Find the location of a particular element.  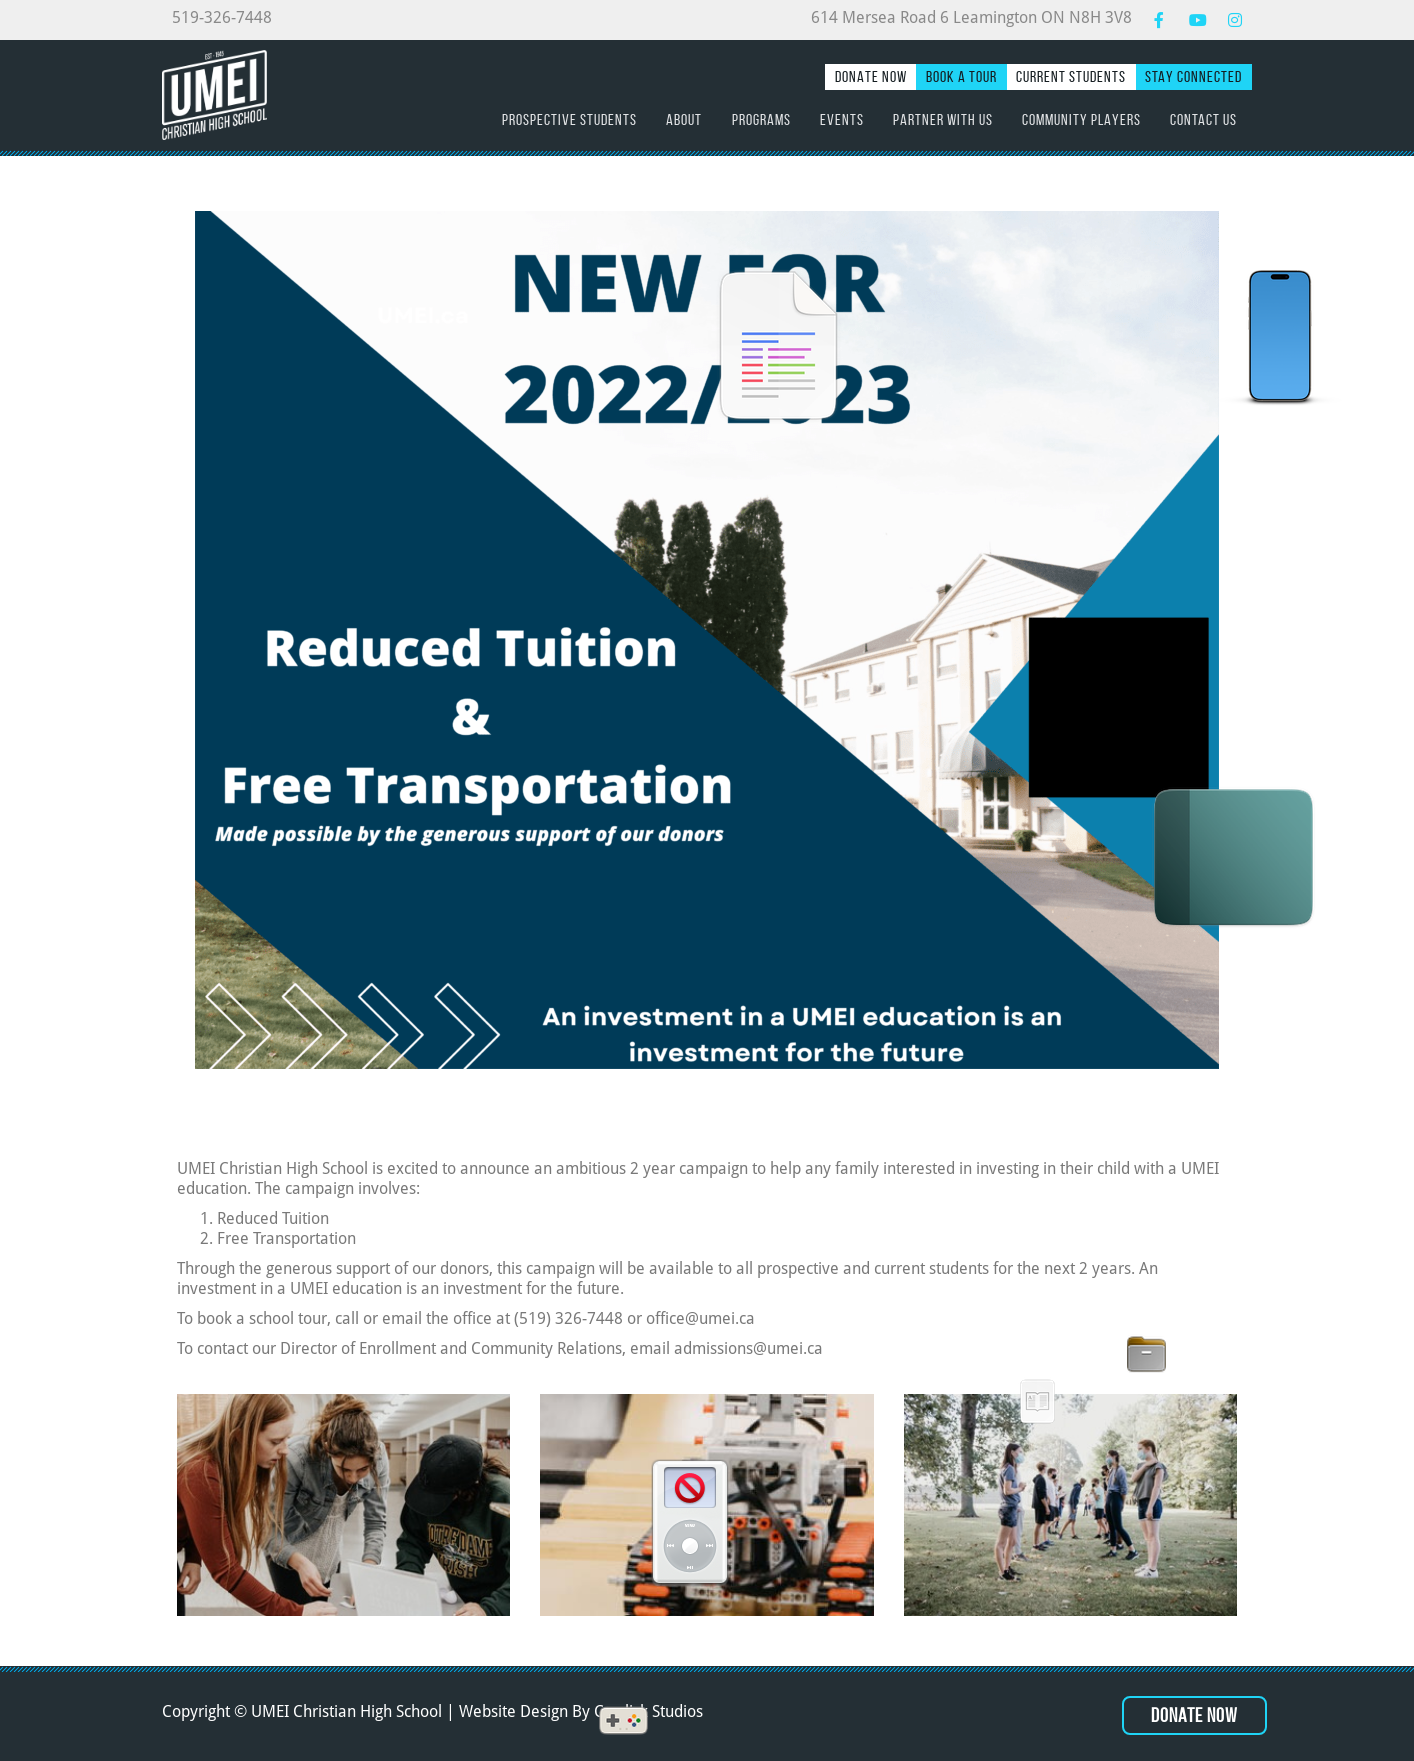

game controller input device is located at coordinates (623, 1720).